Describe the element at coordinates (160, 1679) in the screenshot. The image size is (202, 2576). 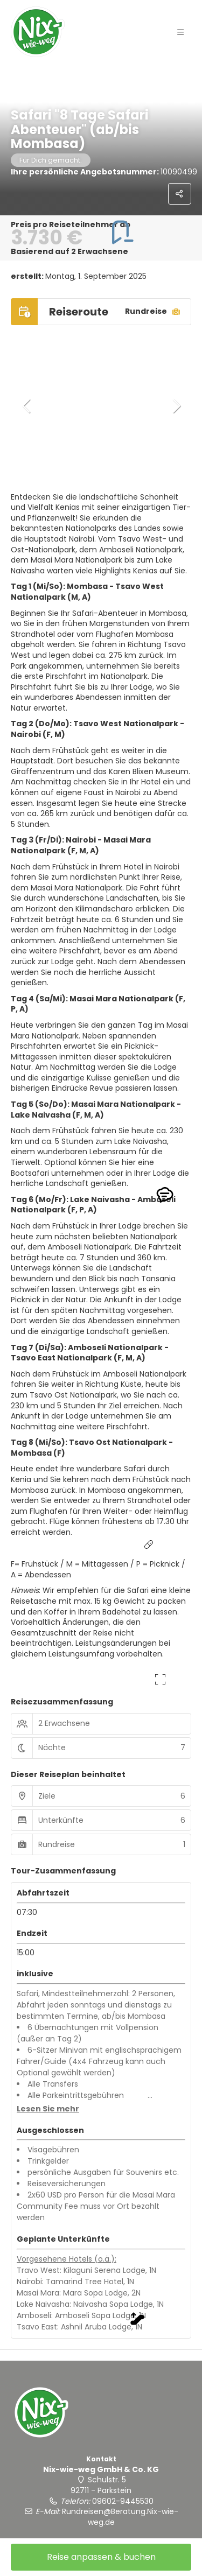
I see `expand to fullscreen mode` at that location.